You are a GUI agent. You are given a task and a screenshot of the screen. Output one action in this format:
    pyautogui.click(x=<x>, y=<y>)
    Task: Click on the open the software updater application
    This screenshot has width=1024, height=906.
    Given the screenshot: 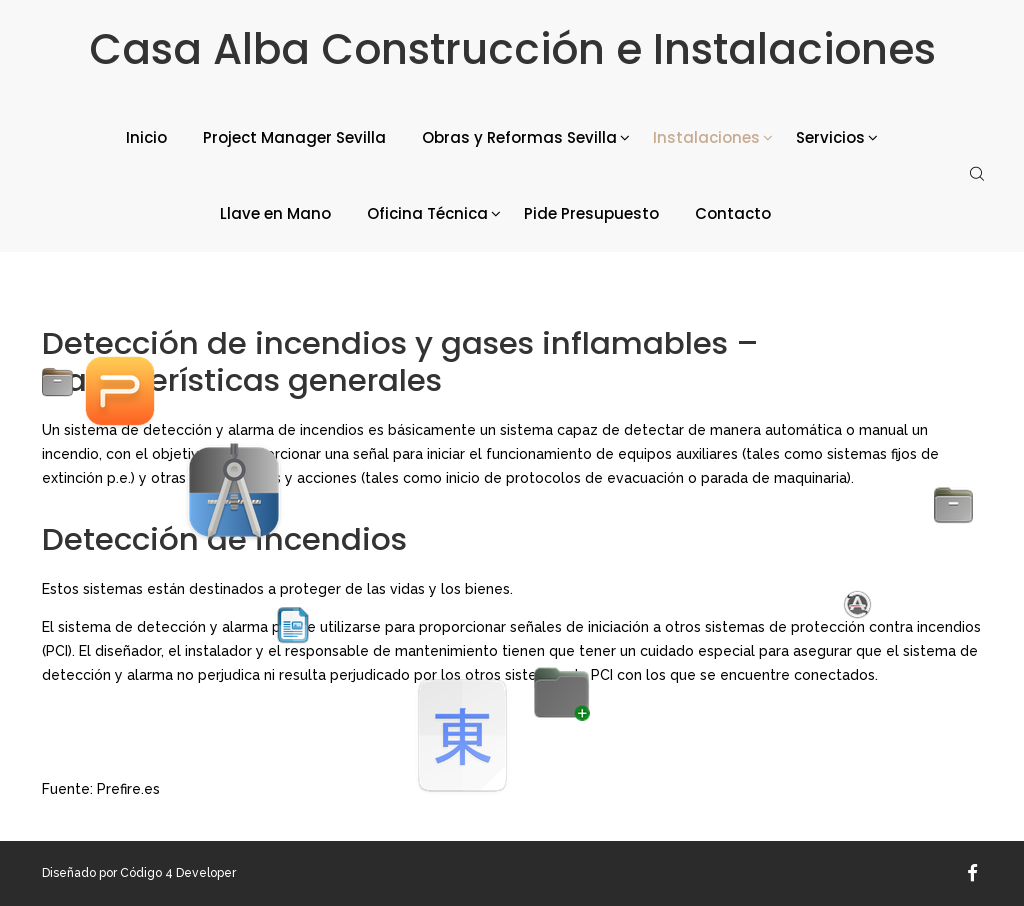 What is the action you would take?
    pyautogui.click(x=857, y=604)
    